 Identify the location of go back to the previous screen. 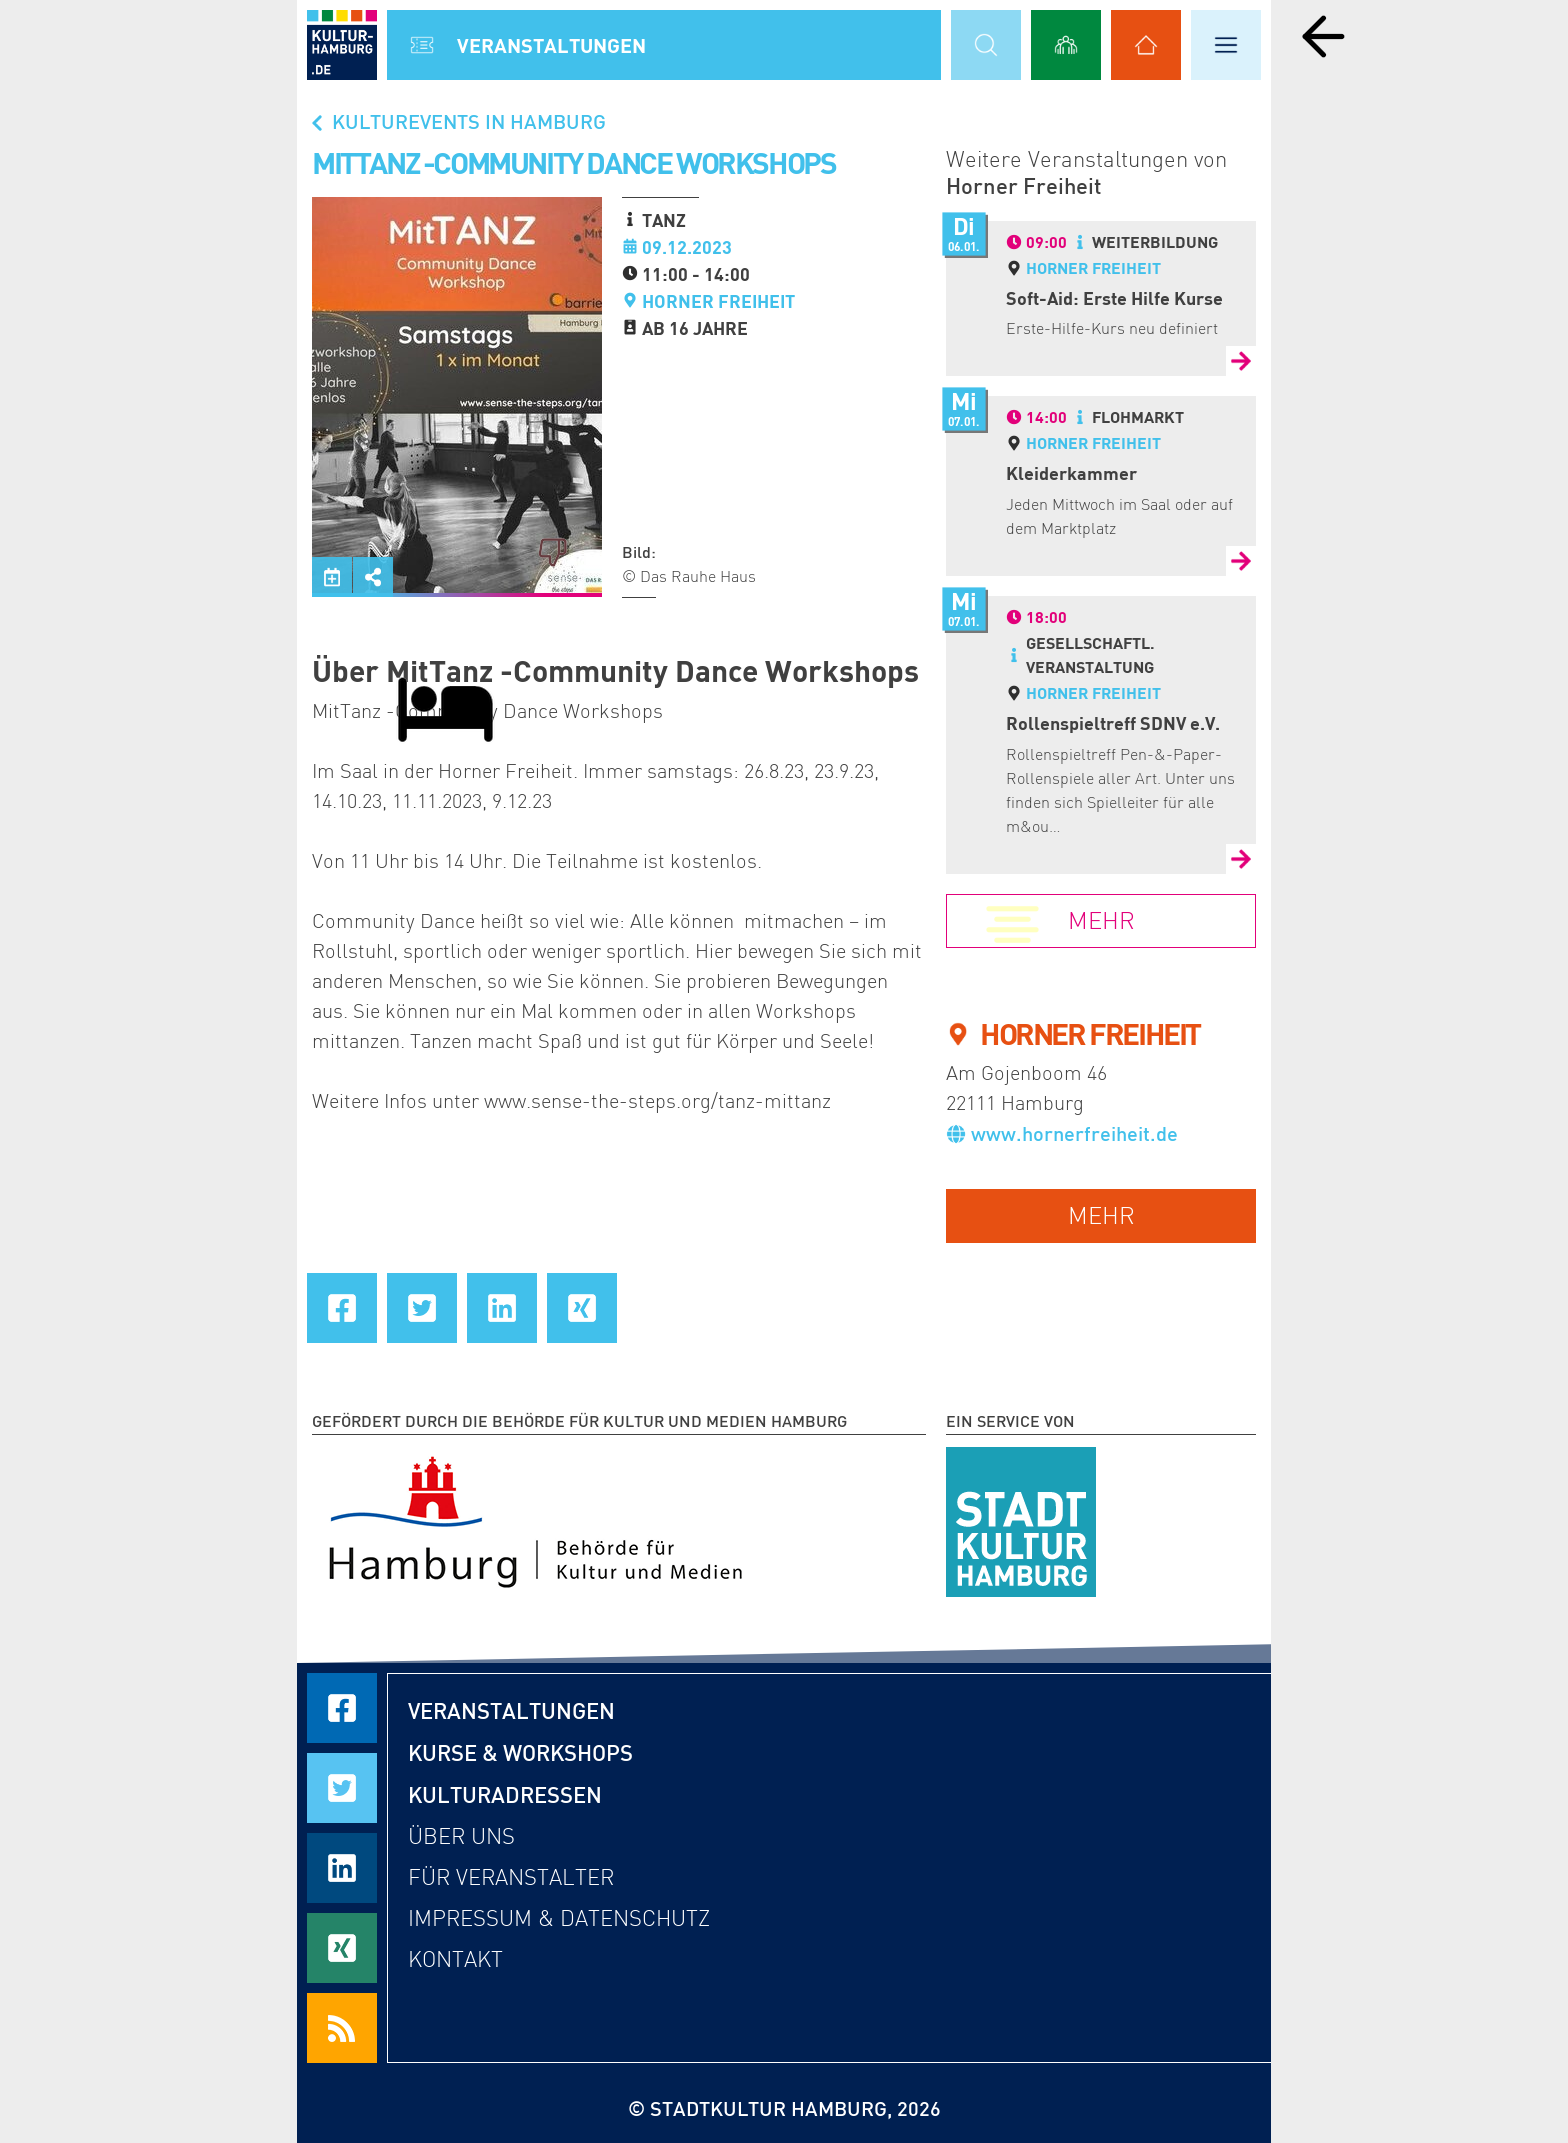
(1323, 36).